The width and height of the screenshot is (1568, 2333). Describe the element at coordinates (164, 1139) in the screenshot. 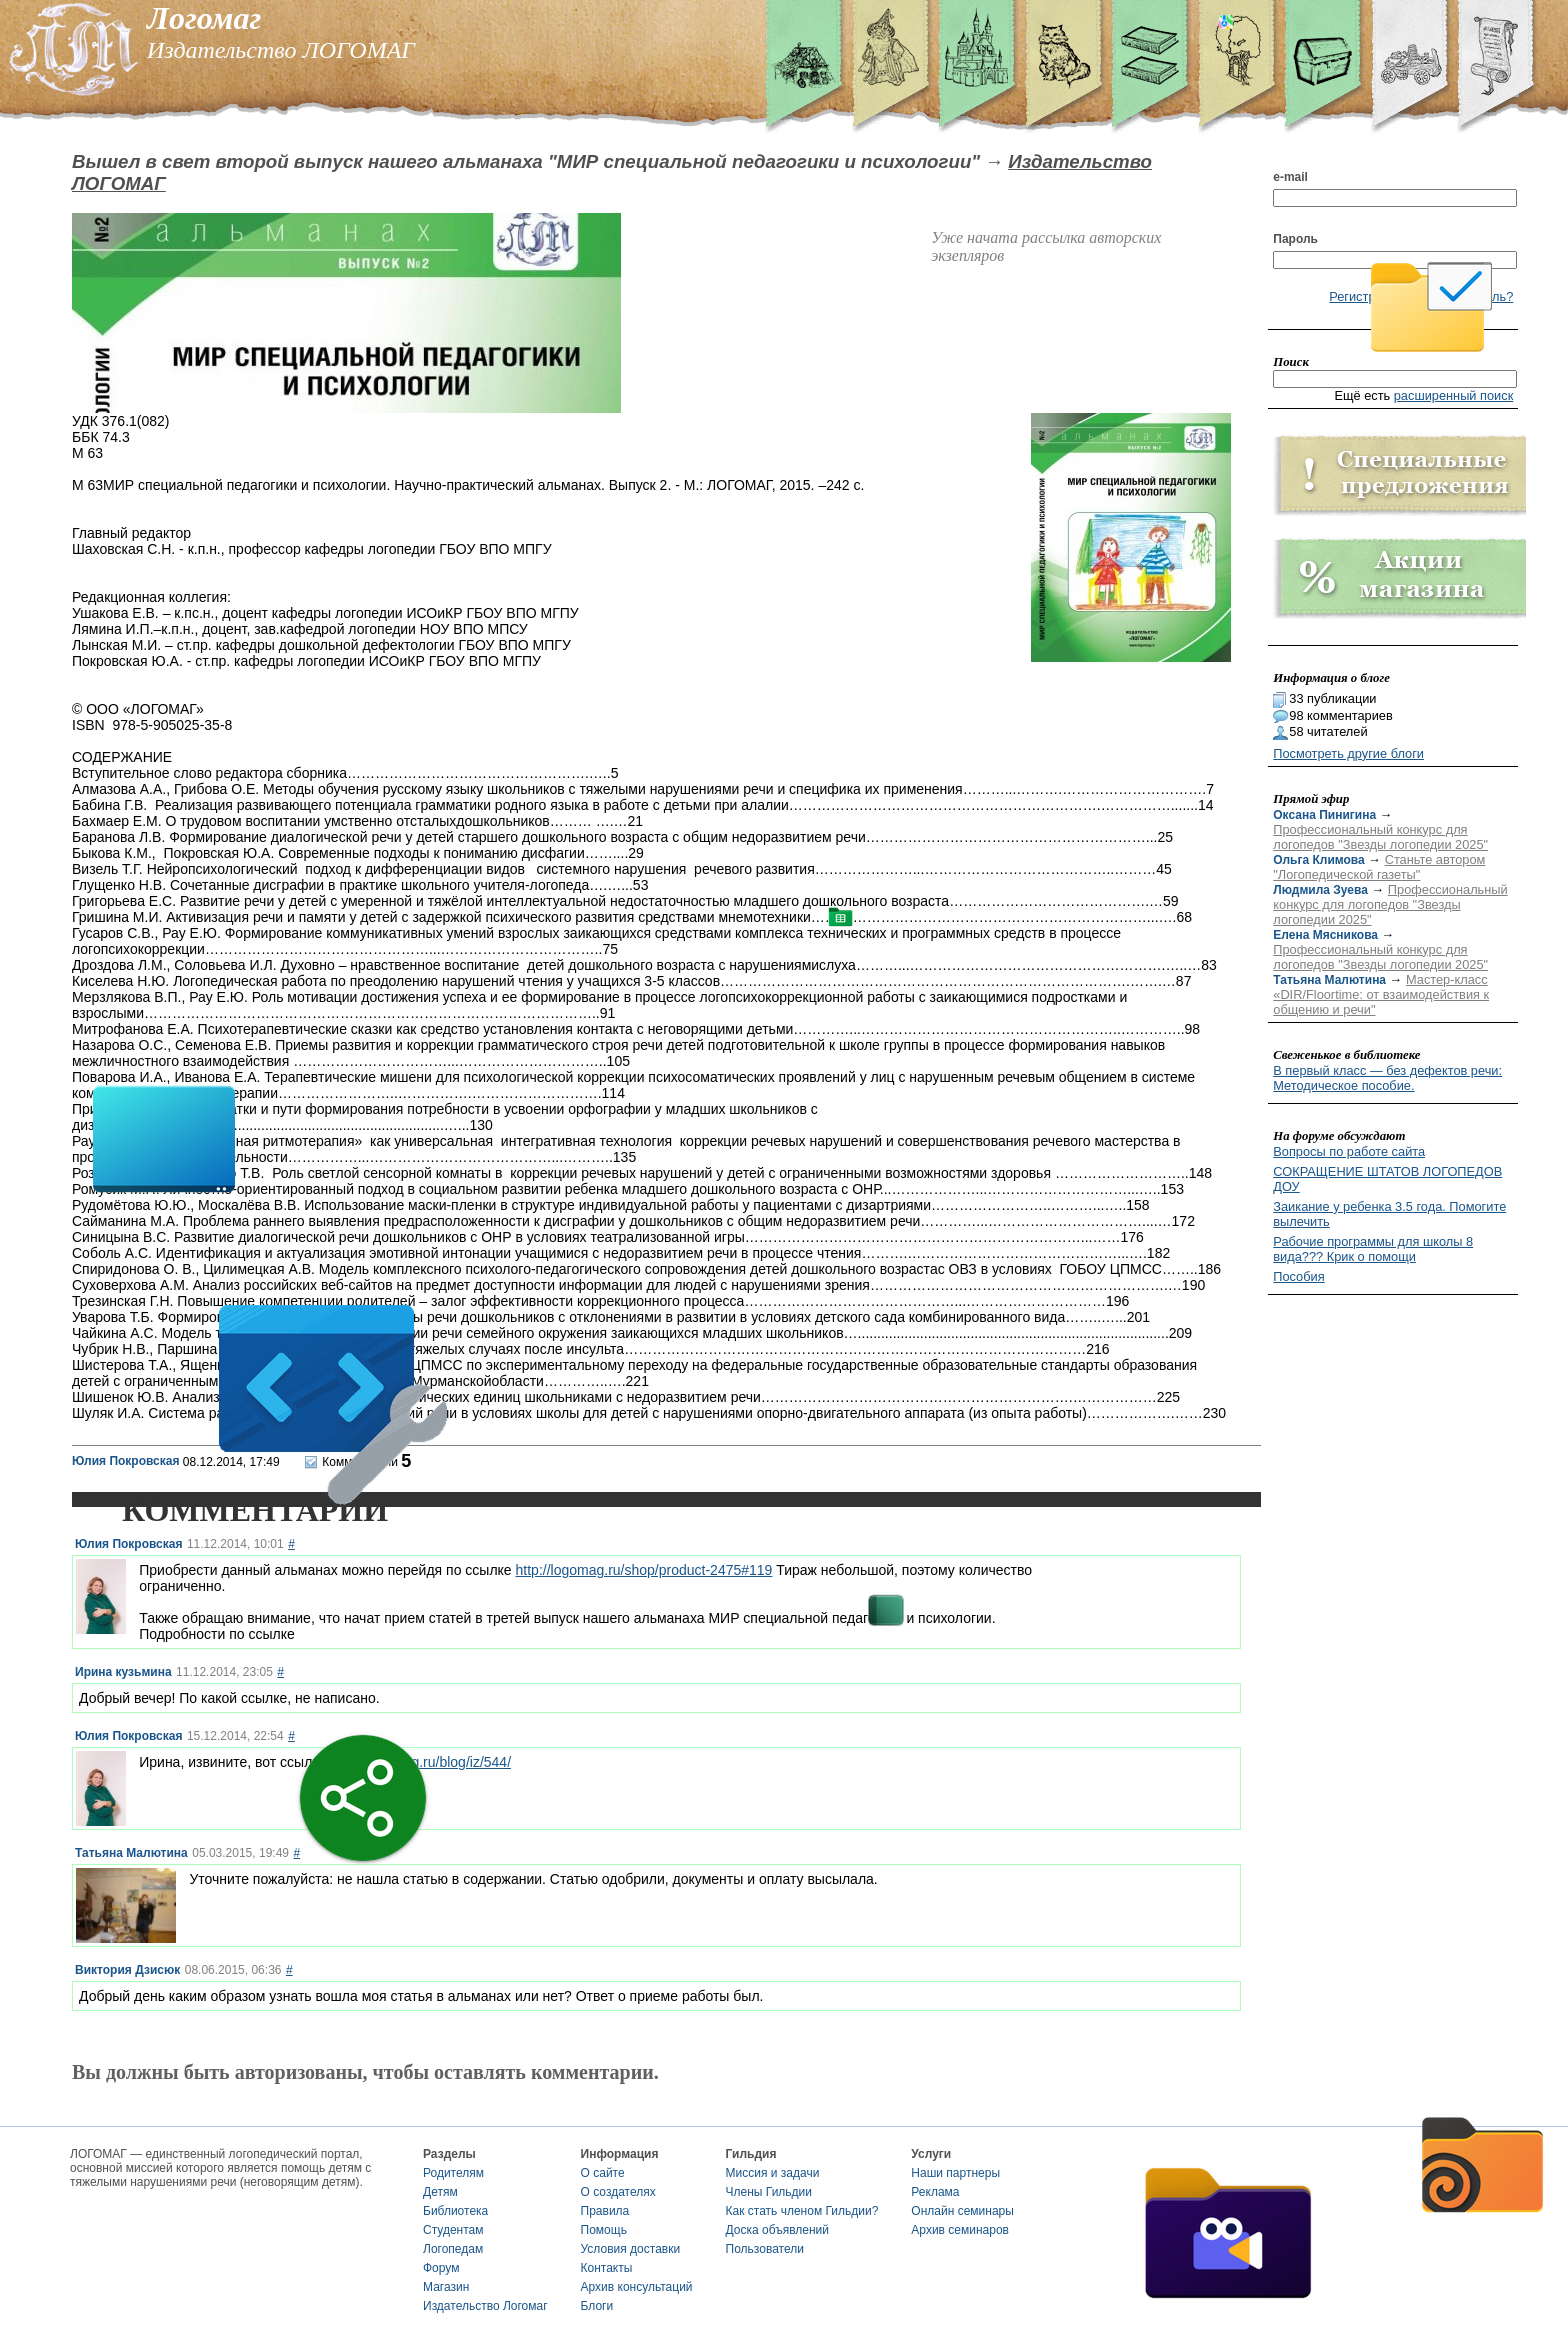

I see `view desktop or return to home screen` at that location.